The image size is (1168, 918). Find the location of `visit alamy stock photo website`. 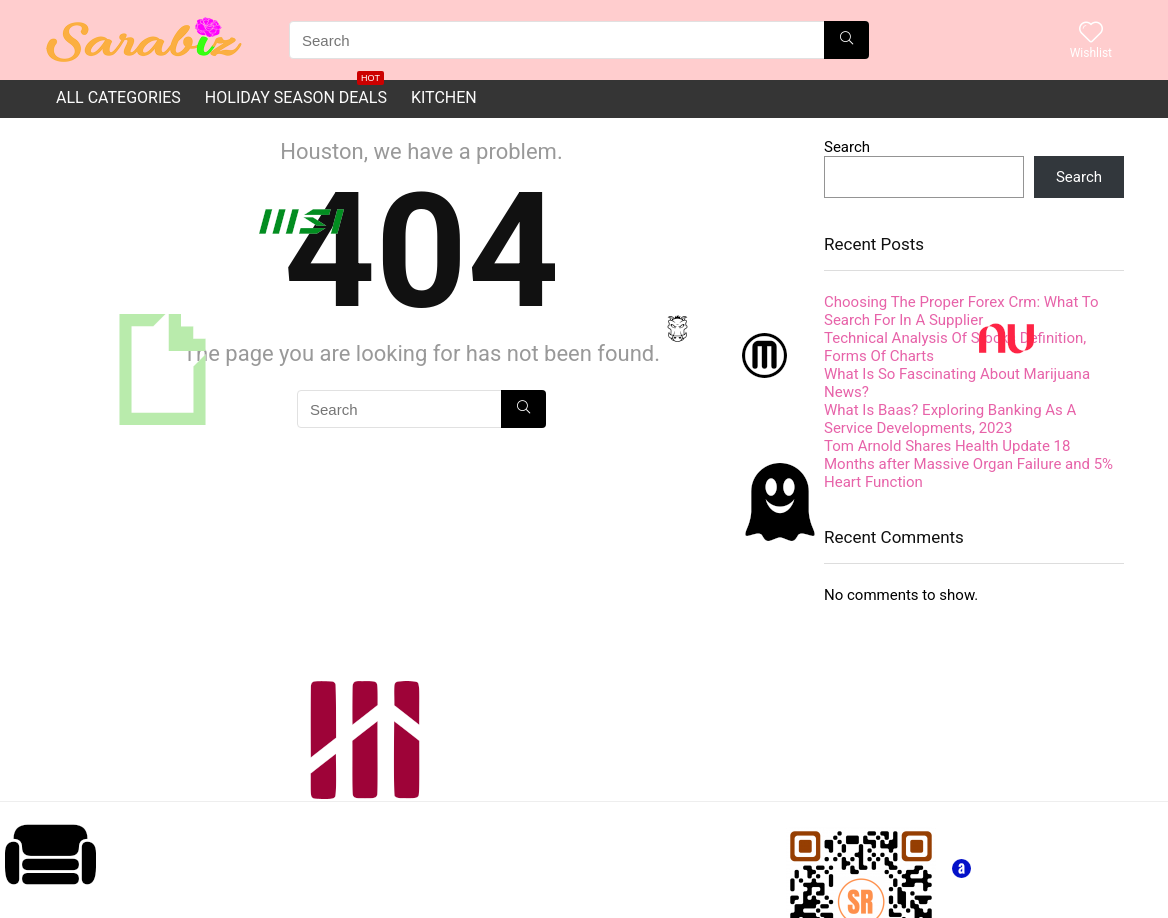

visit alamy stock photo website is located at coordinates (961, 868).